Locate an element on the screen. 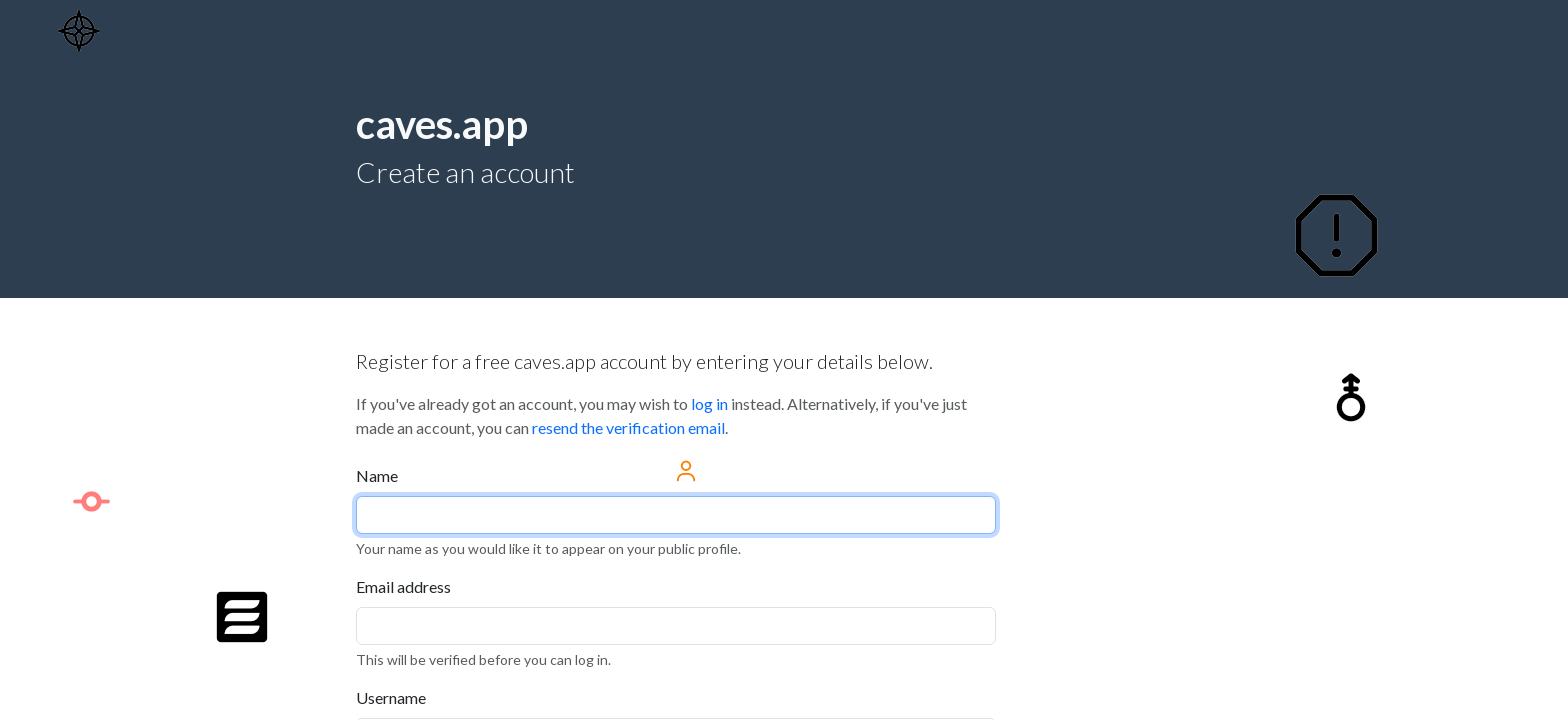 This screenshot has width=1568, height=720. access navigation or directional tools is located at coordinates (79, 31).